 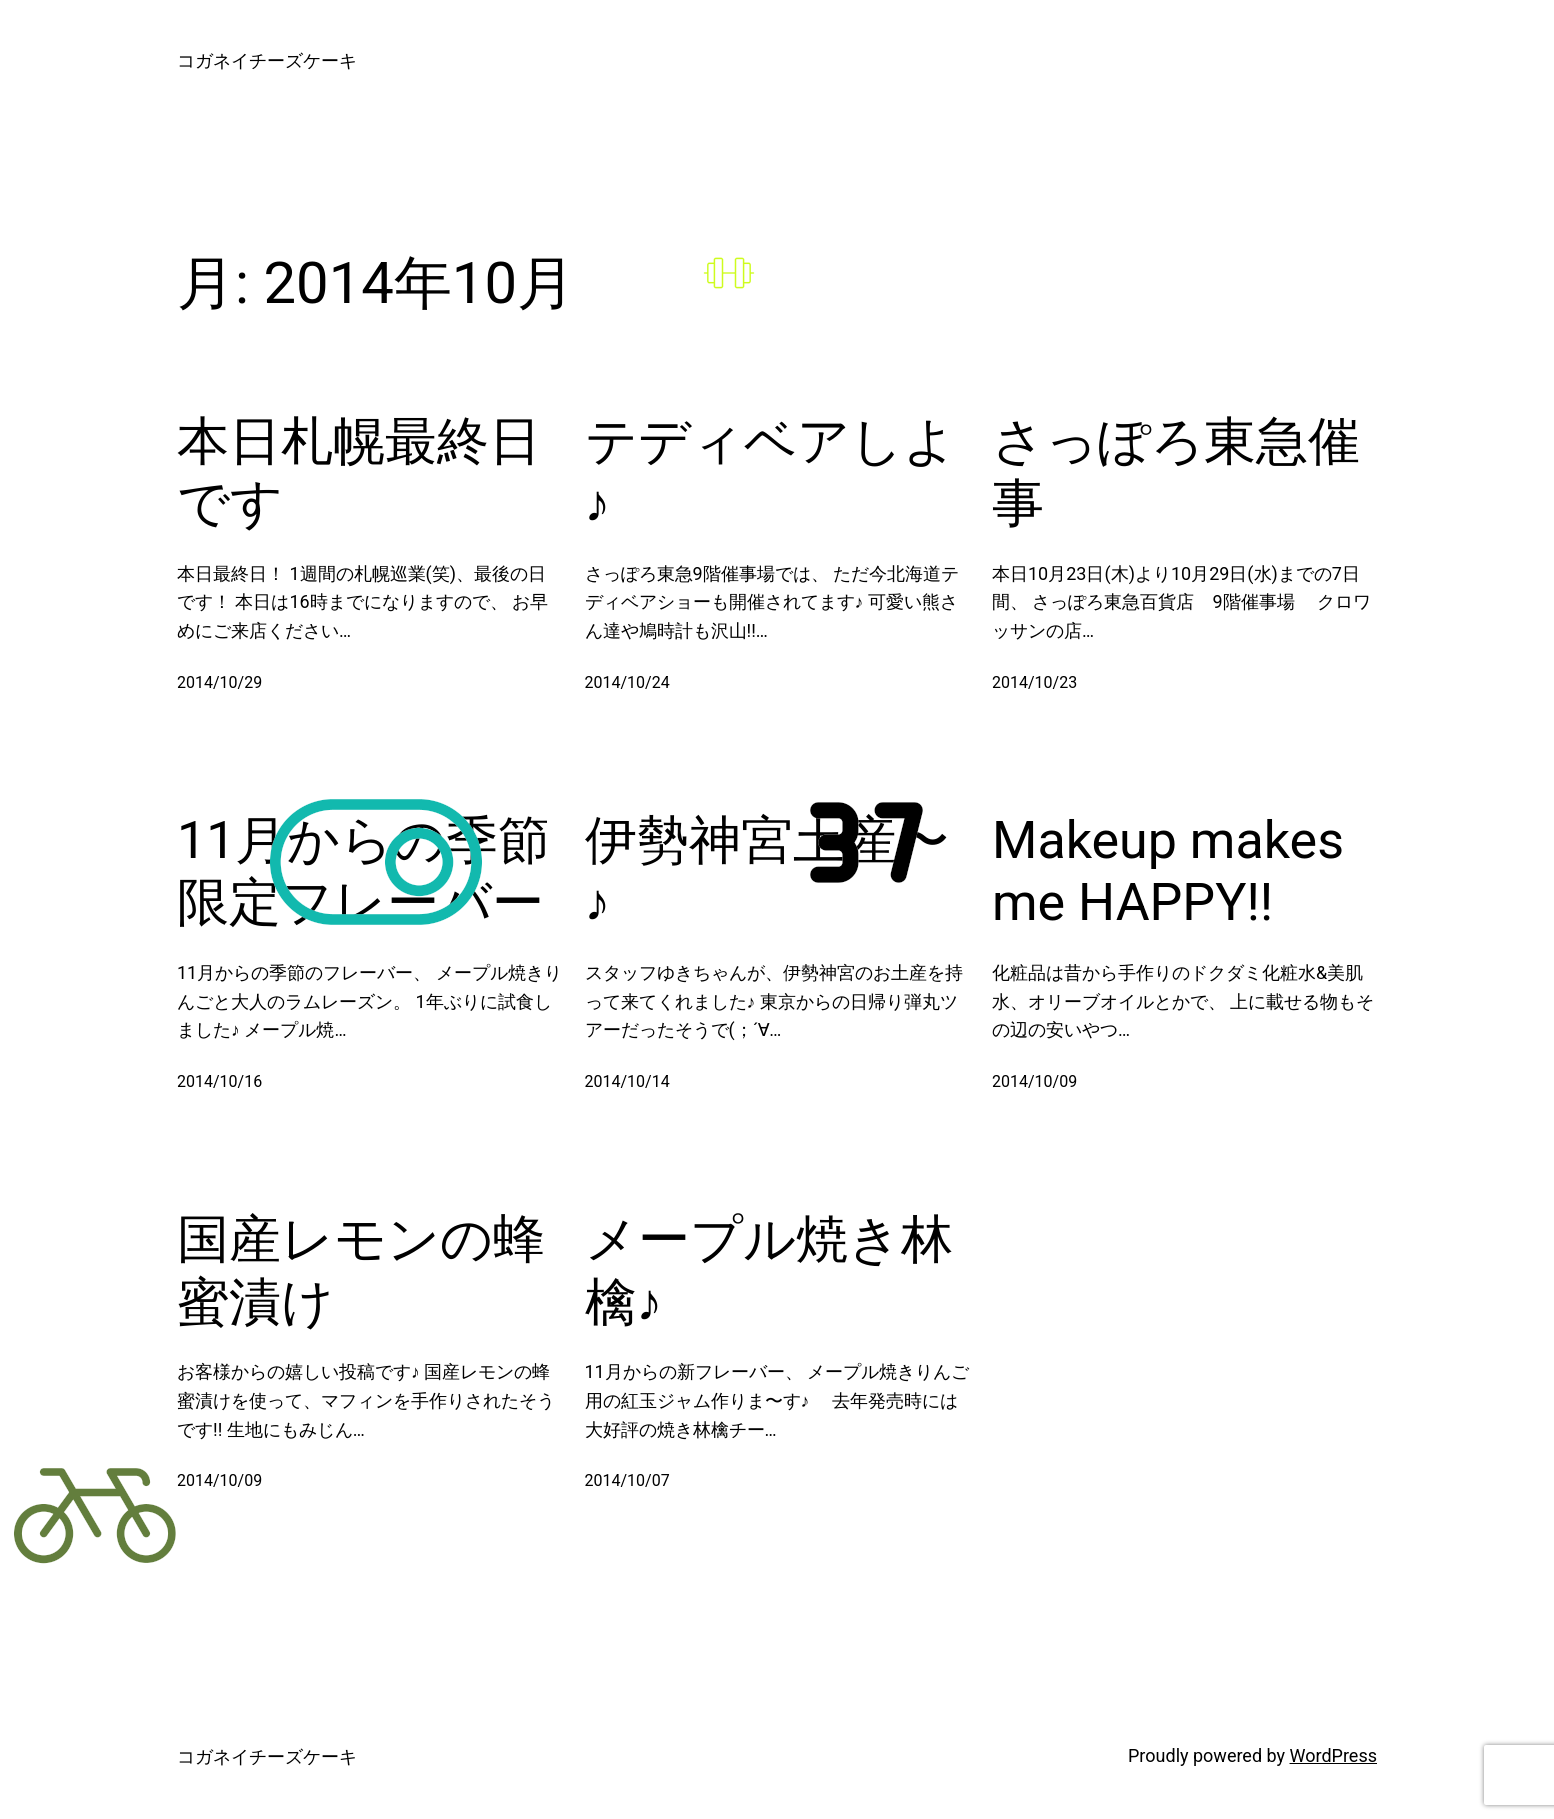 I want to click on access workout or fitness features, so click(x=729, y=273).